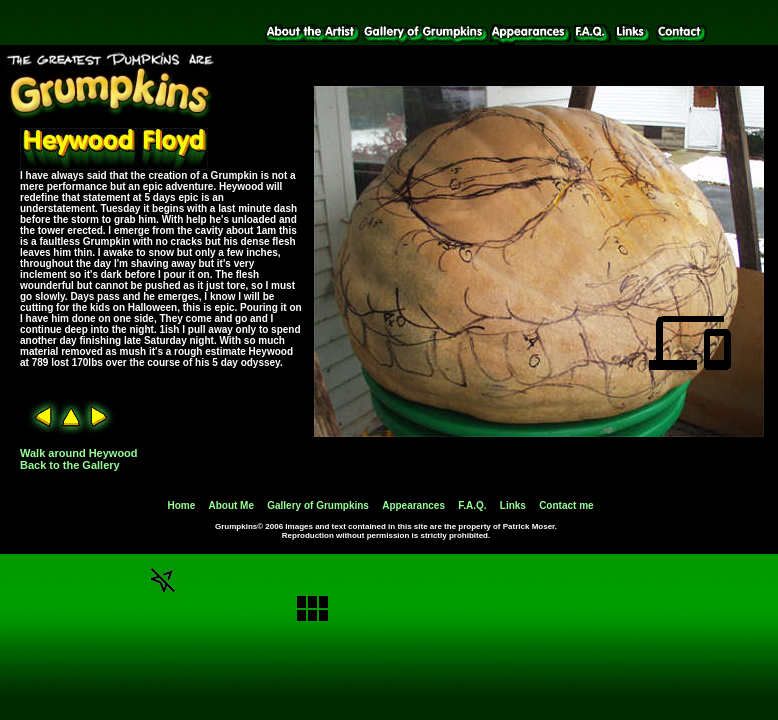 The image size is (778, 720). What do you see at coordinates (311, 609) in the screenshot?
I see `switch to grid view` at bounding box center [311, 609].